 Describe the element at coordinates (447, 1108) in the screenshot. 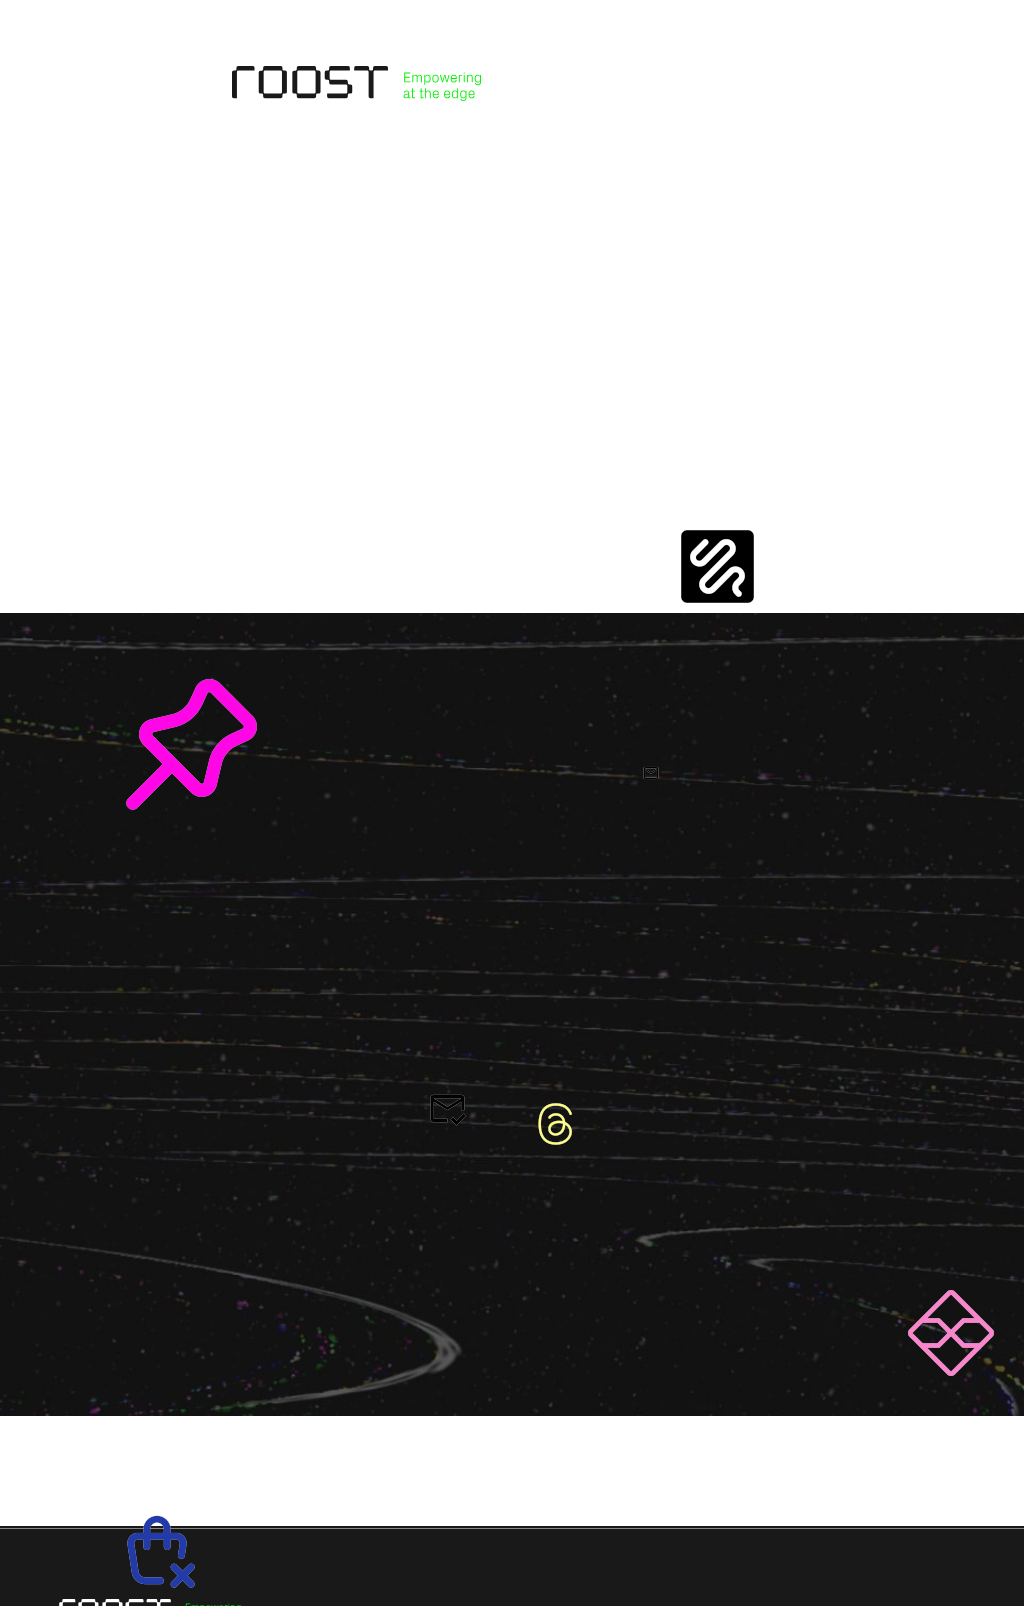

I see `mark an email as read` at that location.